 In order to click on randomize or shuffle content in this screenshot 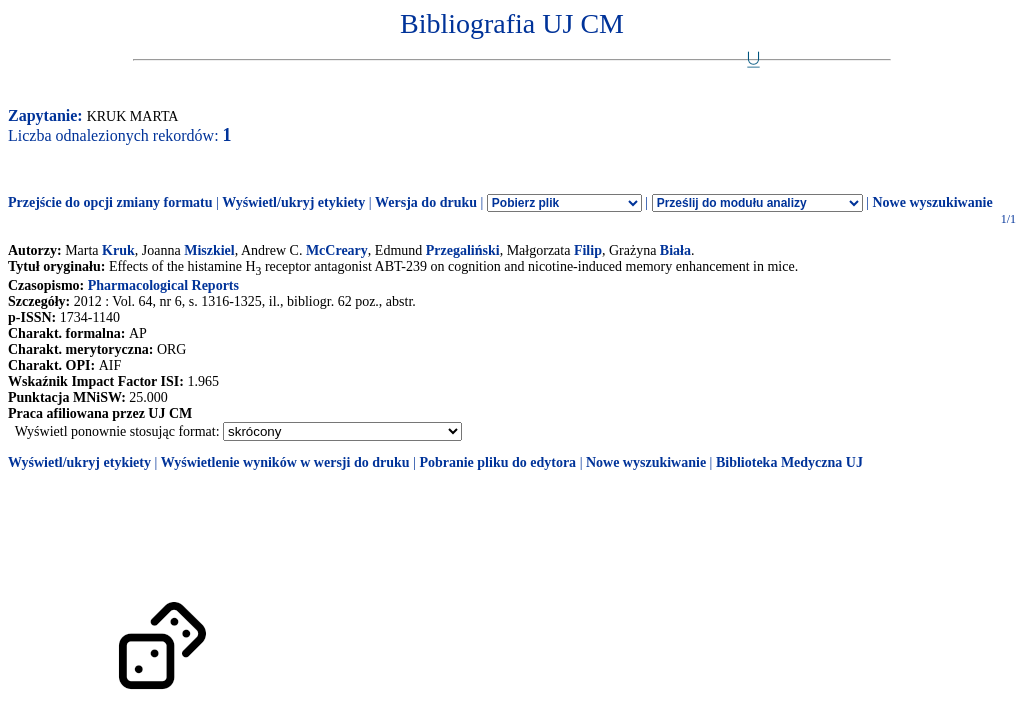, I will do `click(162, 645)`.